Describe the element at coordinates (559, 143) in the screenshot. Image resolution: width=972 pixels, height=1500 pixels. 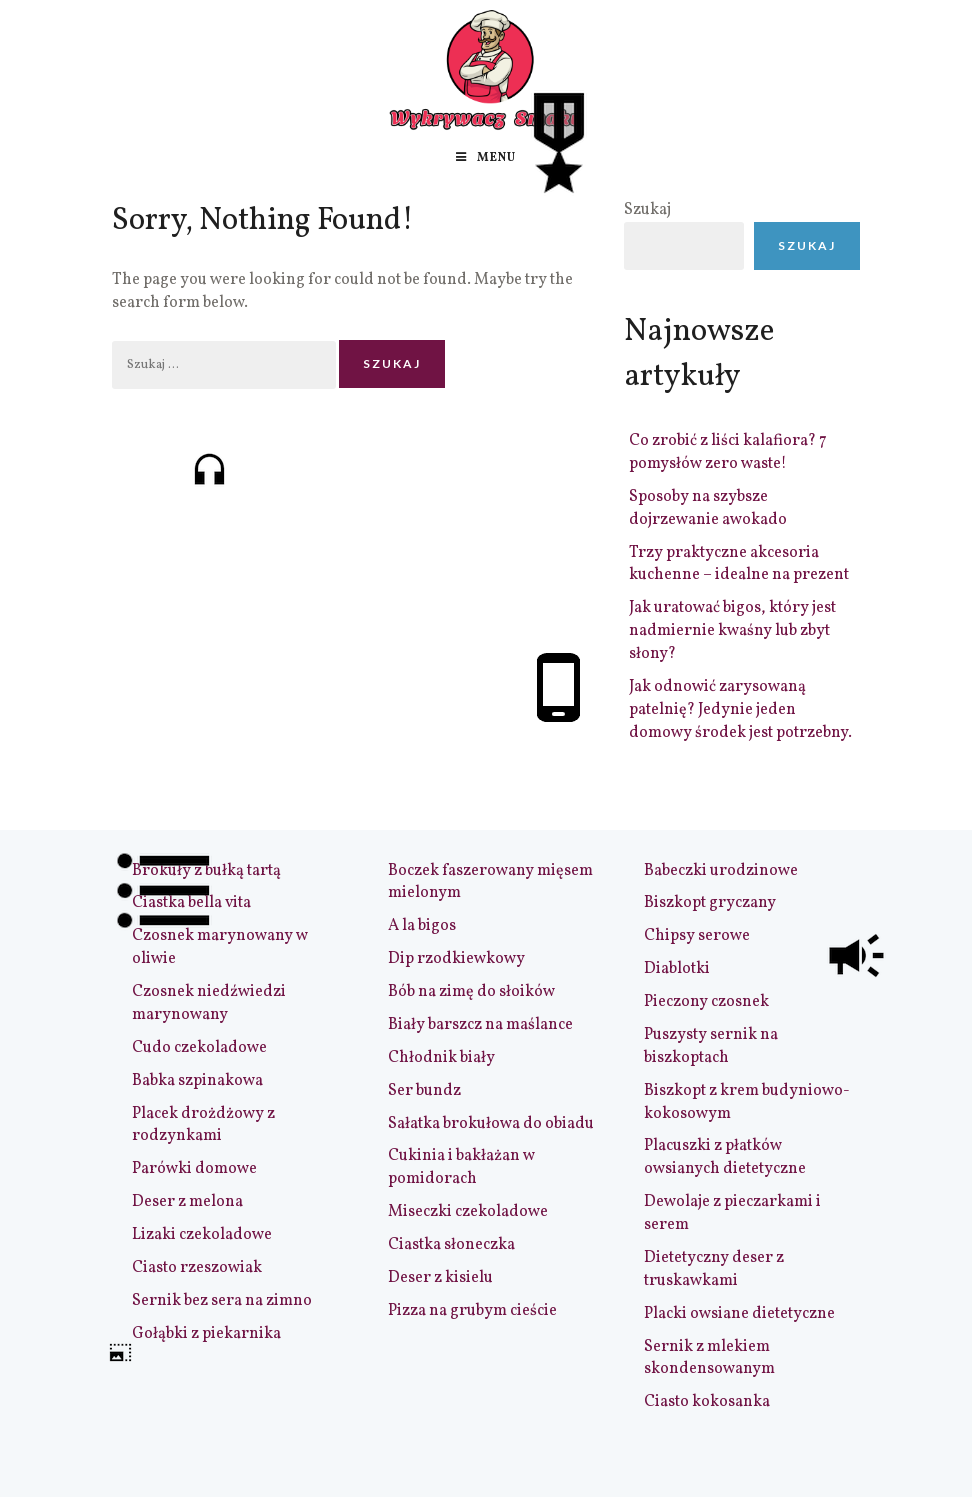
I see `view achievements or badges earned` at that location.